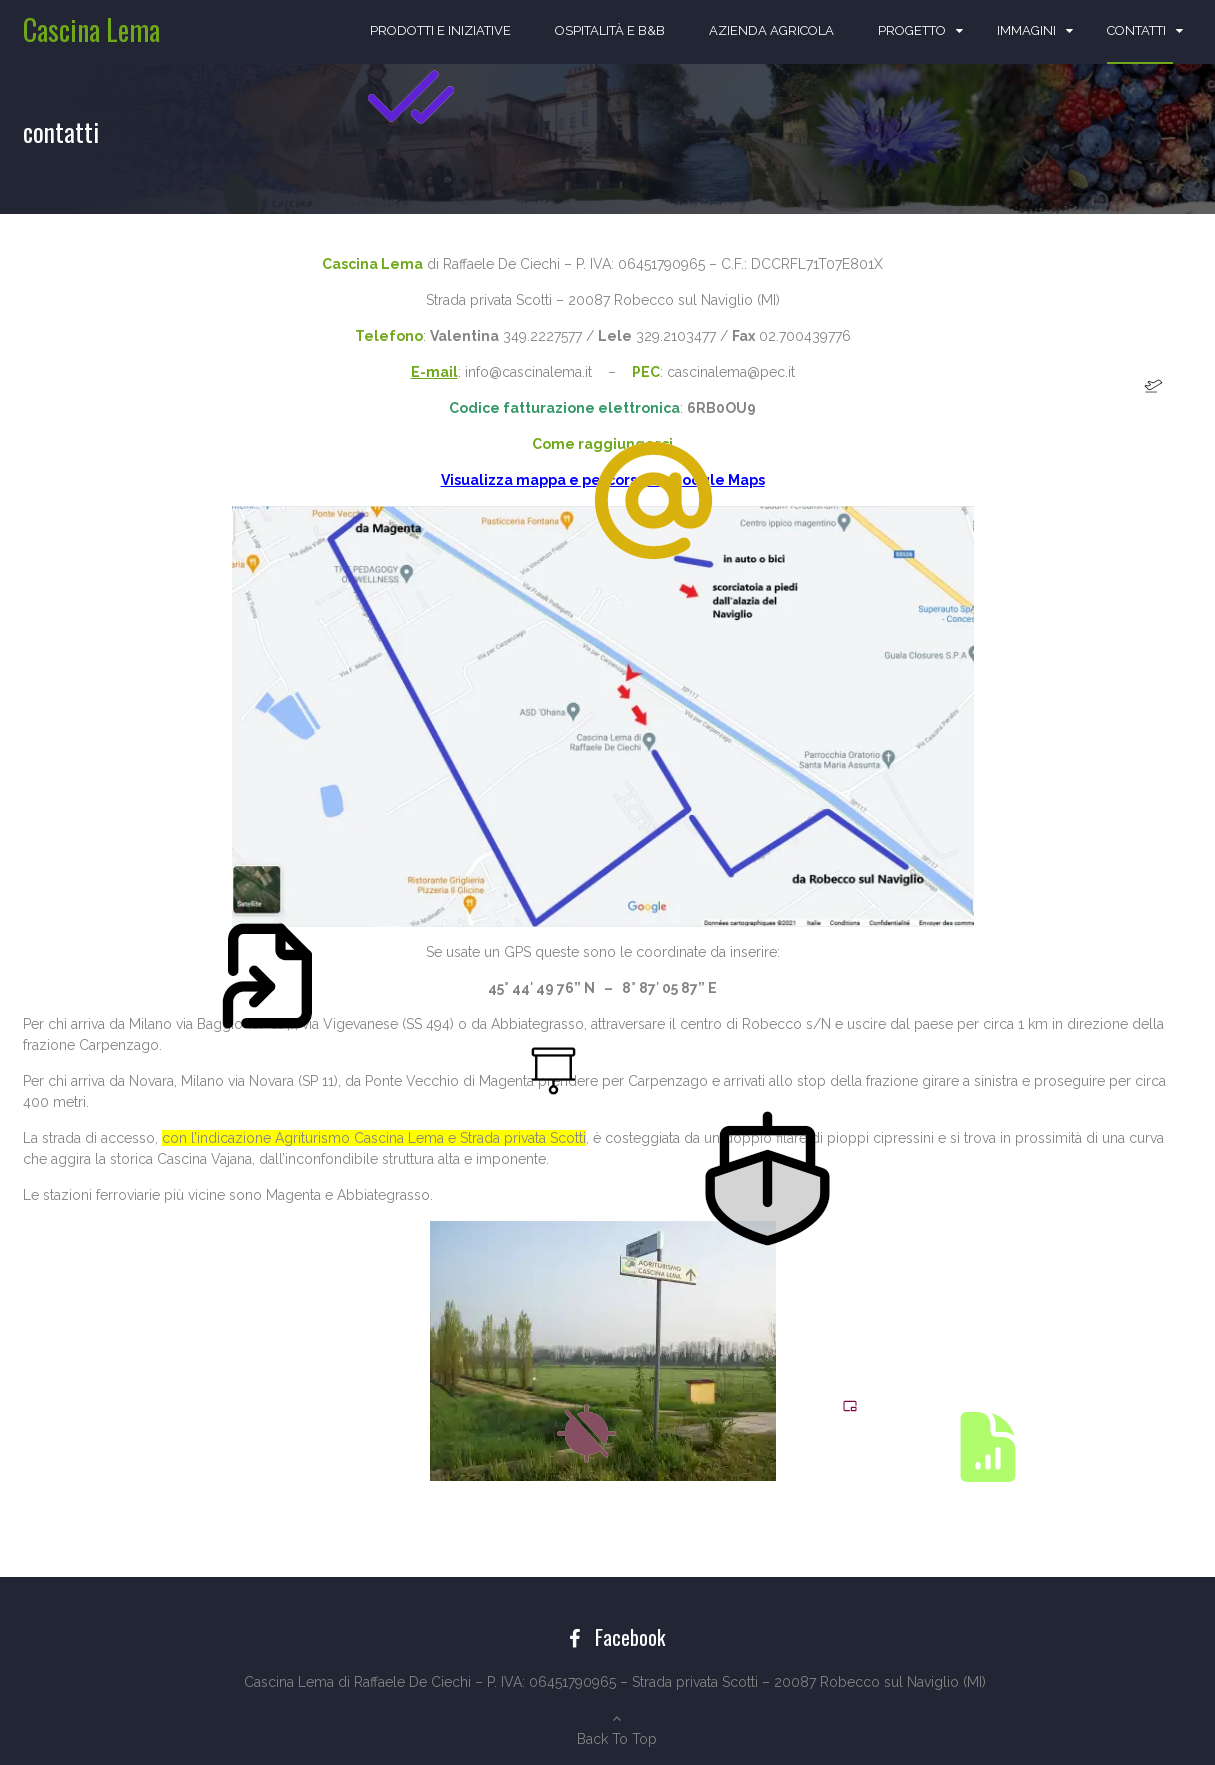 The width and height of the screenshot is (1215, 1765). I want to click on location services disabled, so click(586, 1433).